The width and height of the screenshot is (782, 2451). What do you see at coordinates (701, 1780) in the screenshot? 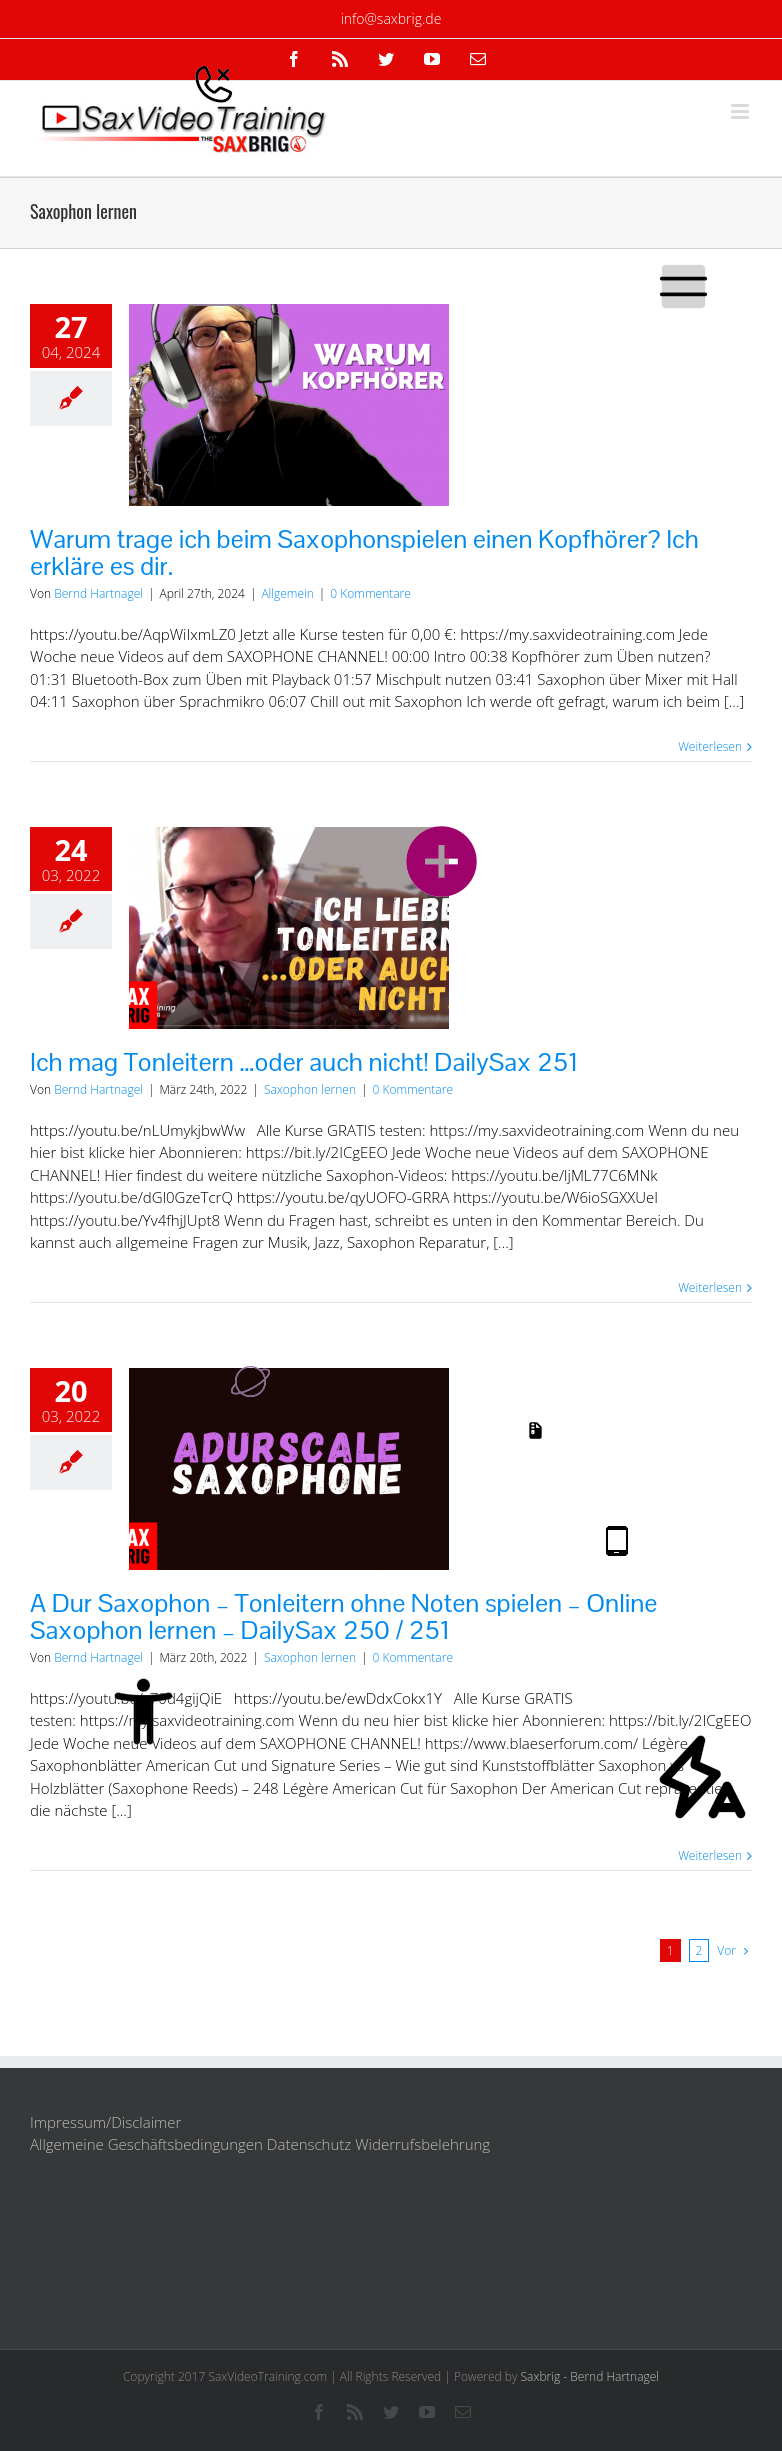
I see `auto-enhance or quick optimize content` at bounding box center [701, 1780].